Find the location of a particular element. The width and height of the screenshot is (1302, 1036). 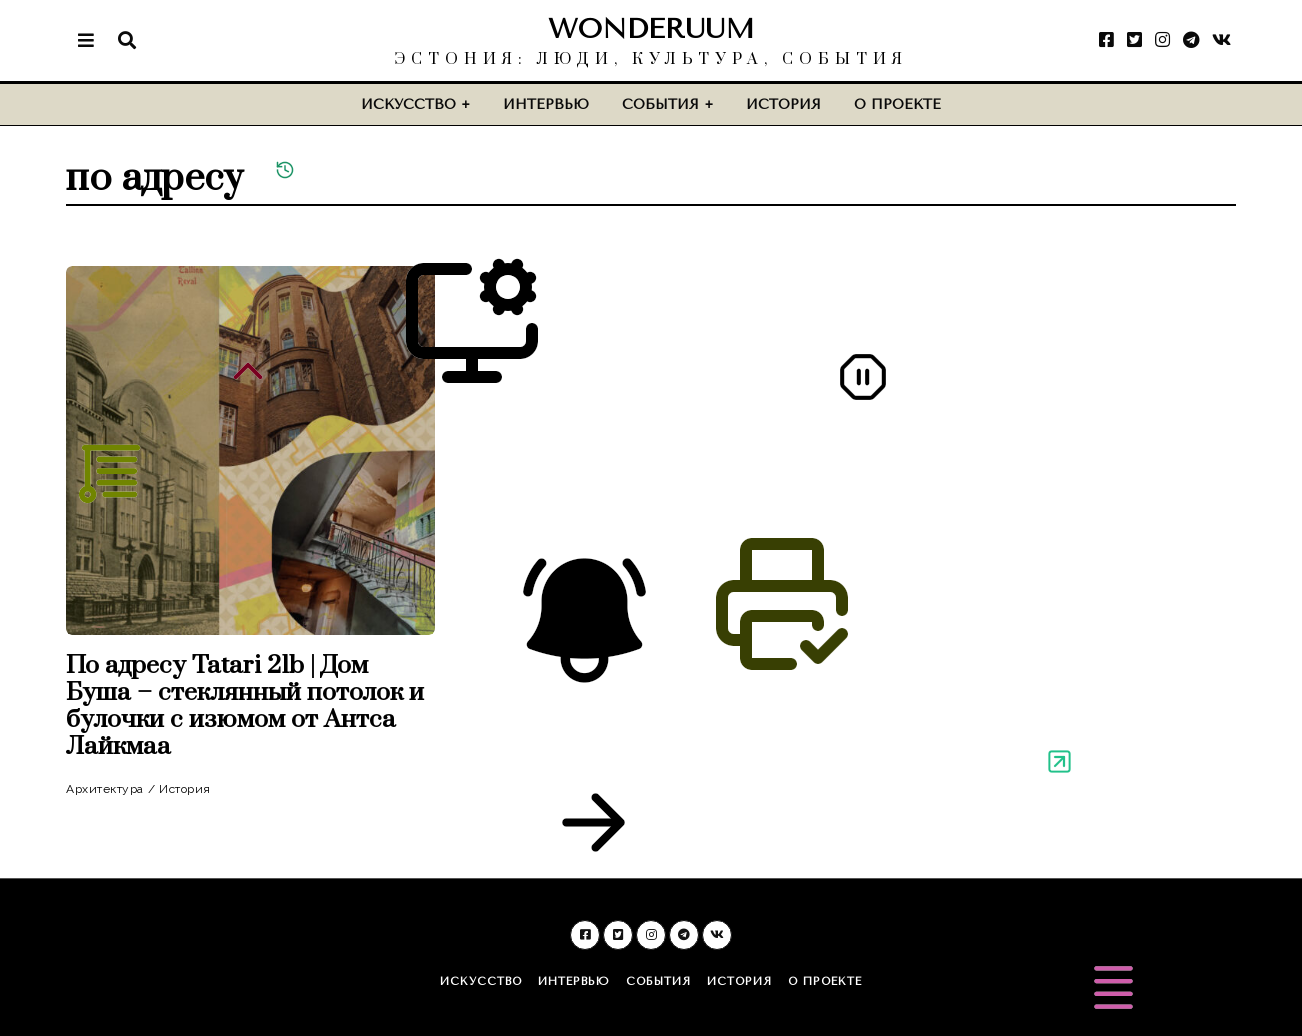

collapse an expanded section is located at coordinates (248, 371).